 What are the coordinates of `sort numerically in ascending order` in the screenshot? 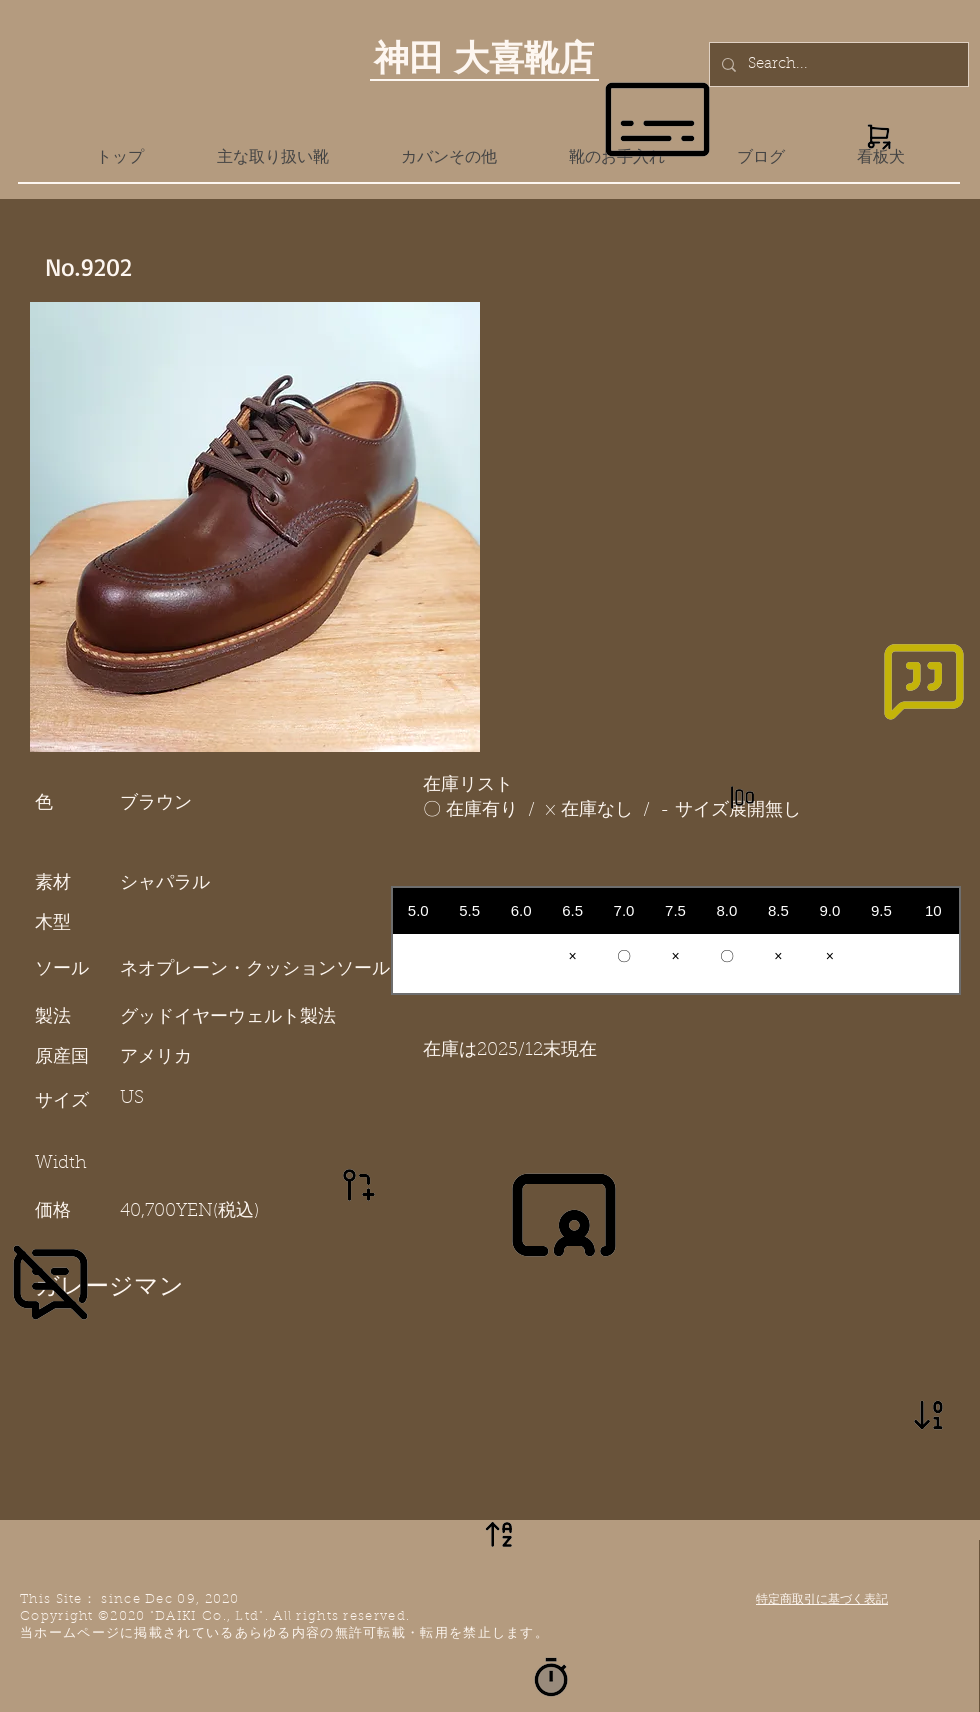 It's located at (930, 1415).